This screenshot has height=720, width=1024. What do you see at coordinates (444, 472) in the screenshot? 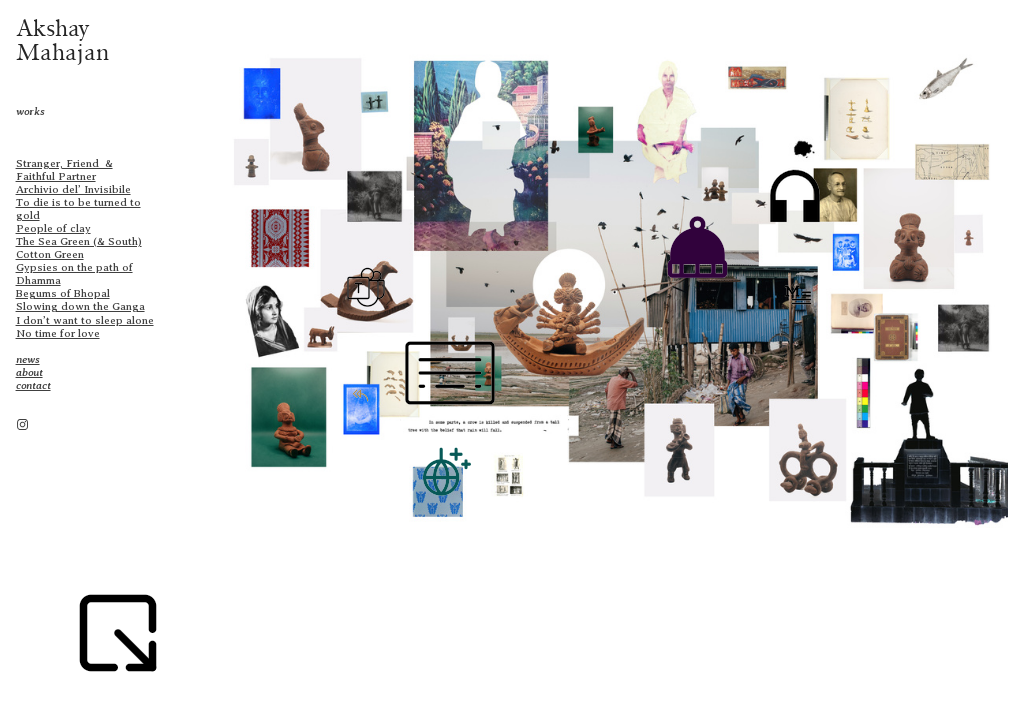
I see `access party or event mode` at bounding box center [444, 472].